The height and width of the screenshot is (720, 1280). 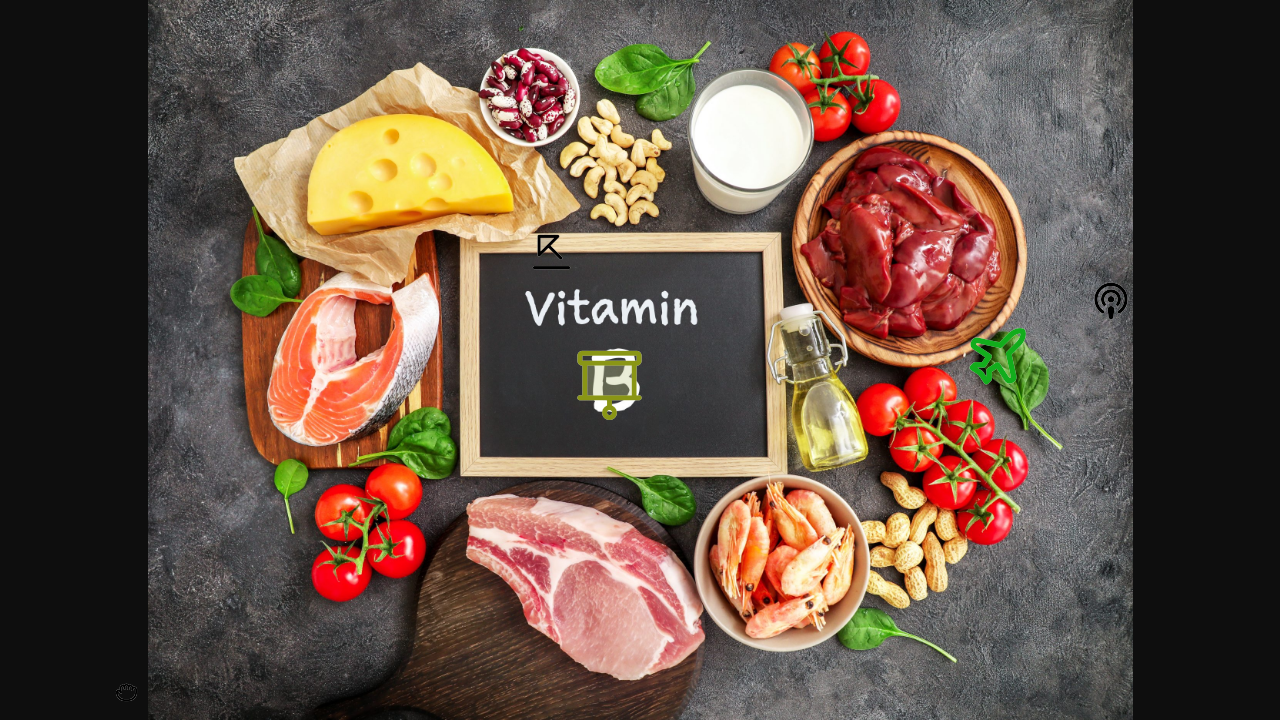 What do you see at coordinates (1111, 301) in the screenshot?
I see `access podcast library` at bounding box center [1111, 301].